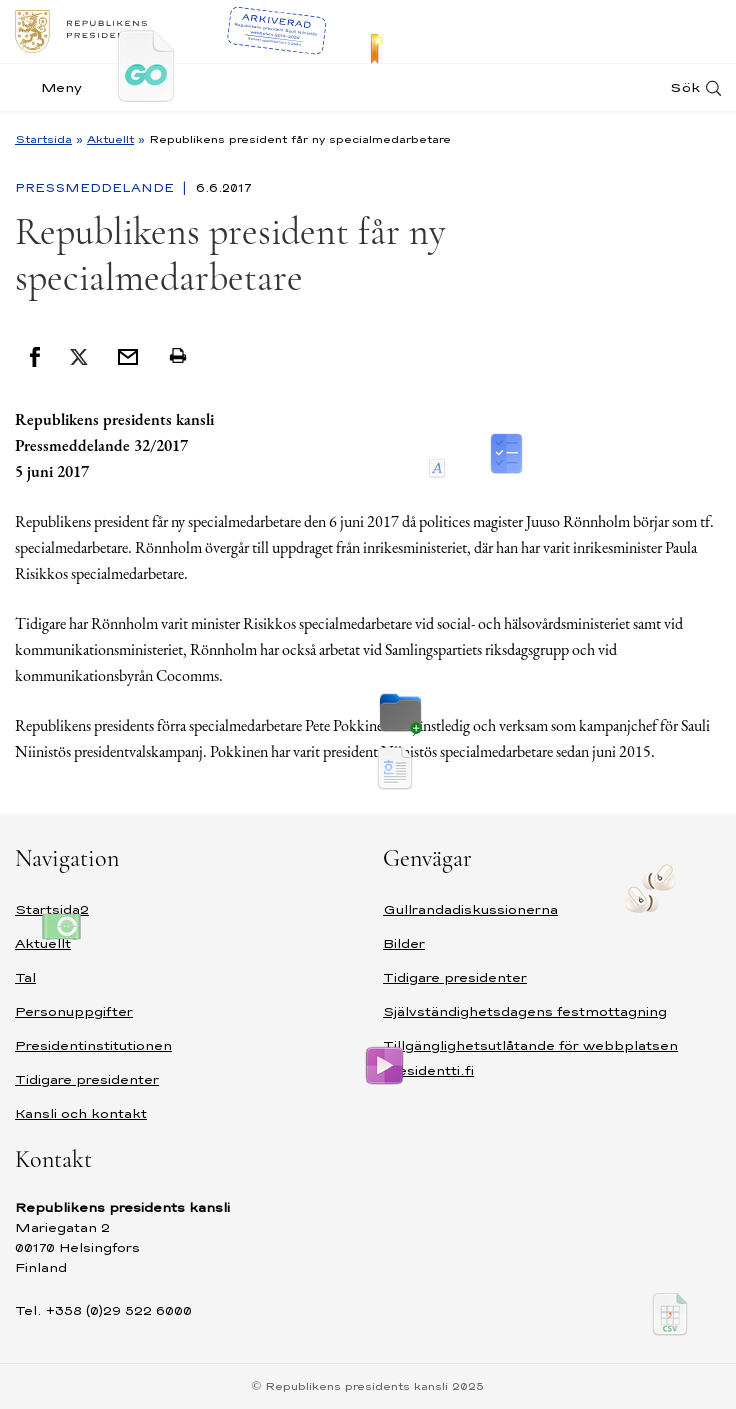 This screenshot has width=736, height=1409. I want to click on access media codec settings, so click(384, 1065).